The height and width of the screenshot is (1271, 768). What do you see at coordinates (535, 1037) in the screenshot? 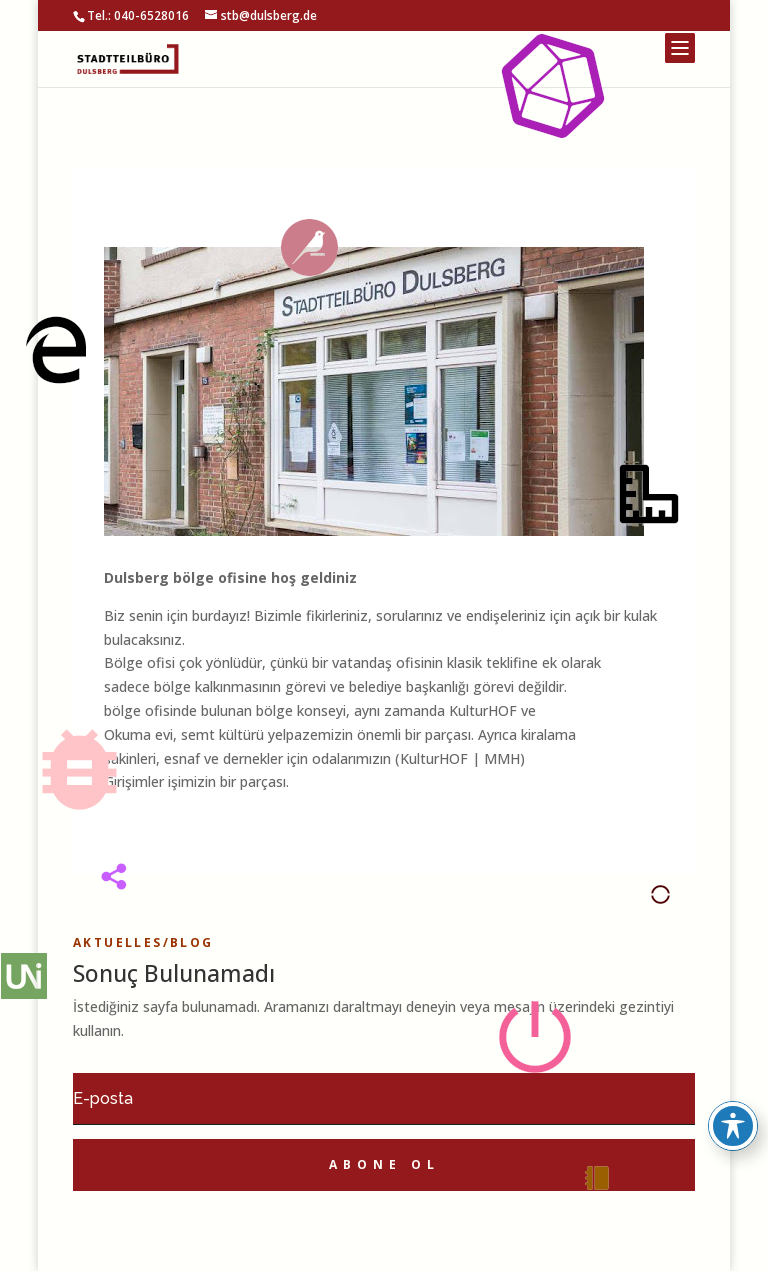
I see `power off or shut down the device` at bounding box center [535, 1037].